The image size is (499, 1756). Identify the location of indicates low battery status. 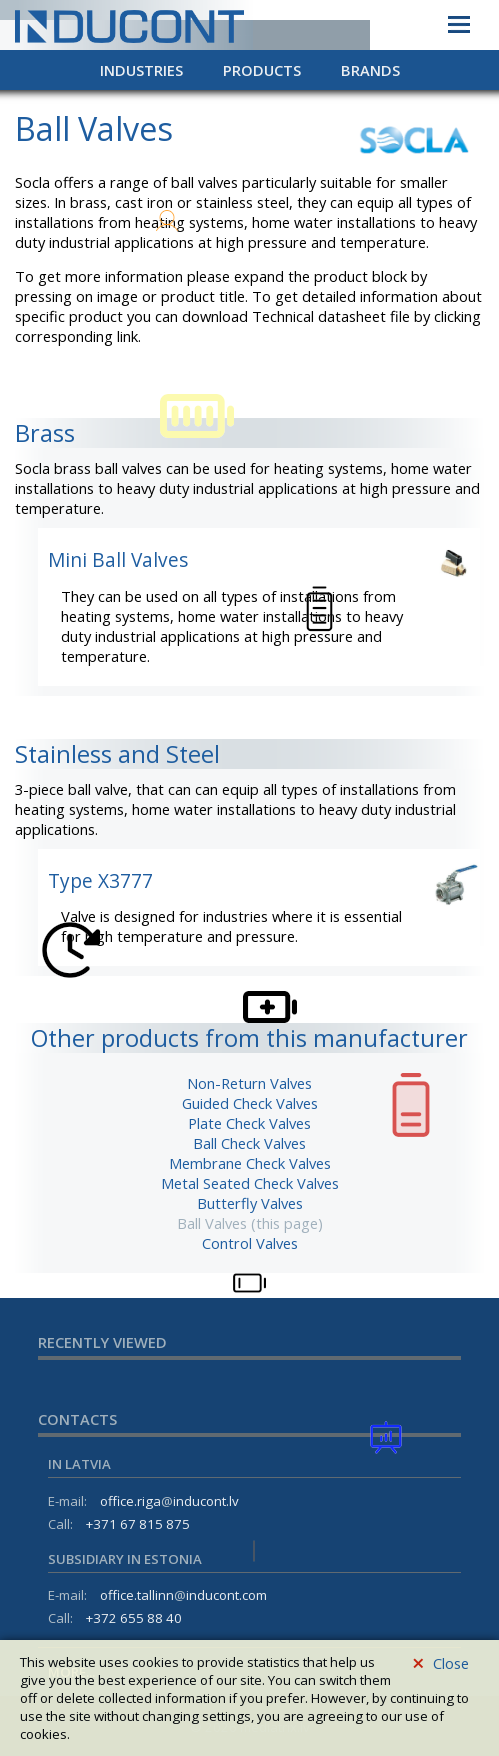
(249, 1283).